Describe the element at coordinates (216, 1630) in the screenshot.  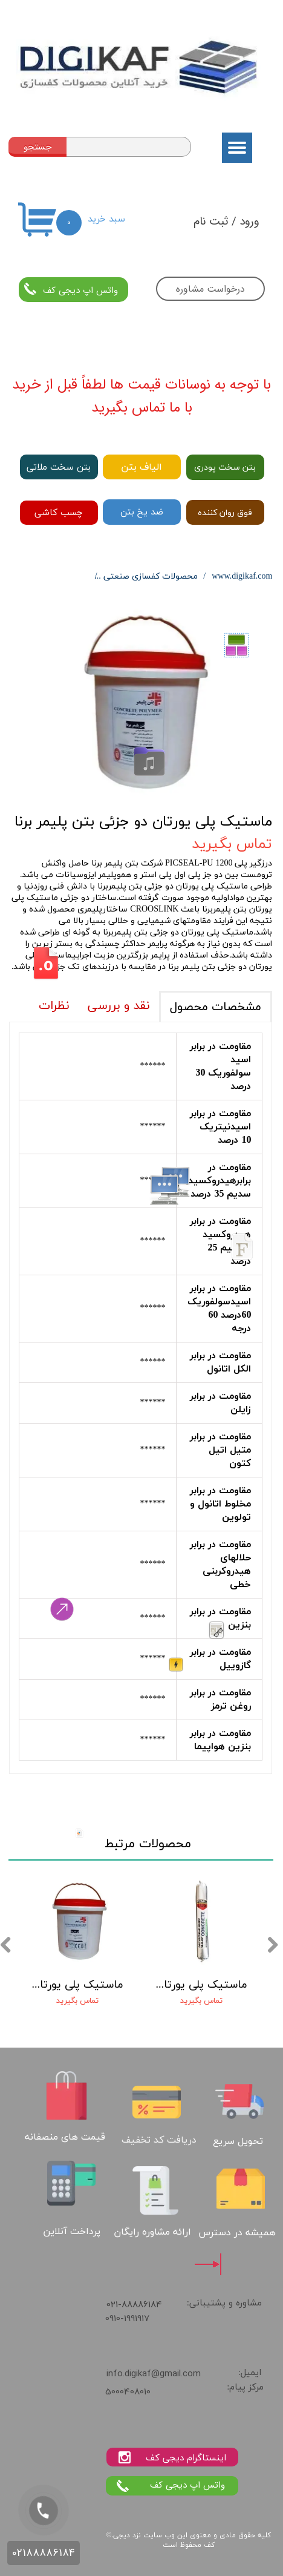
I see `open the documents app` at that location.